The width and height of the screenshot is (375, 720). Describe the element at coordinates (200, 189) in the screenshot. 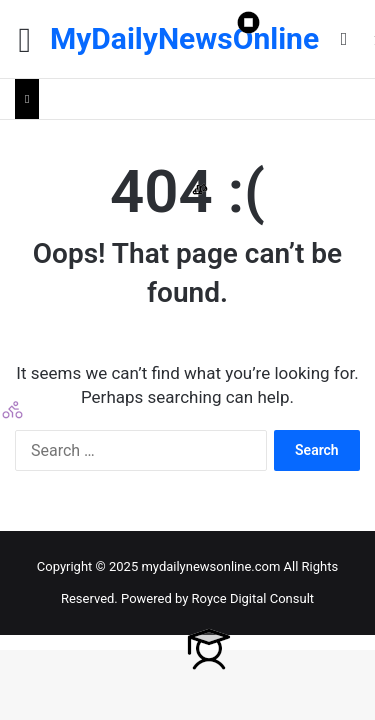

I see `construction or building in progress` at that location.